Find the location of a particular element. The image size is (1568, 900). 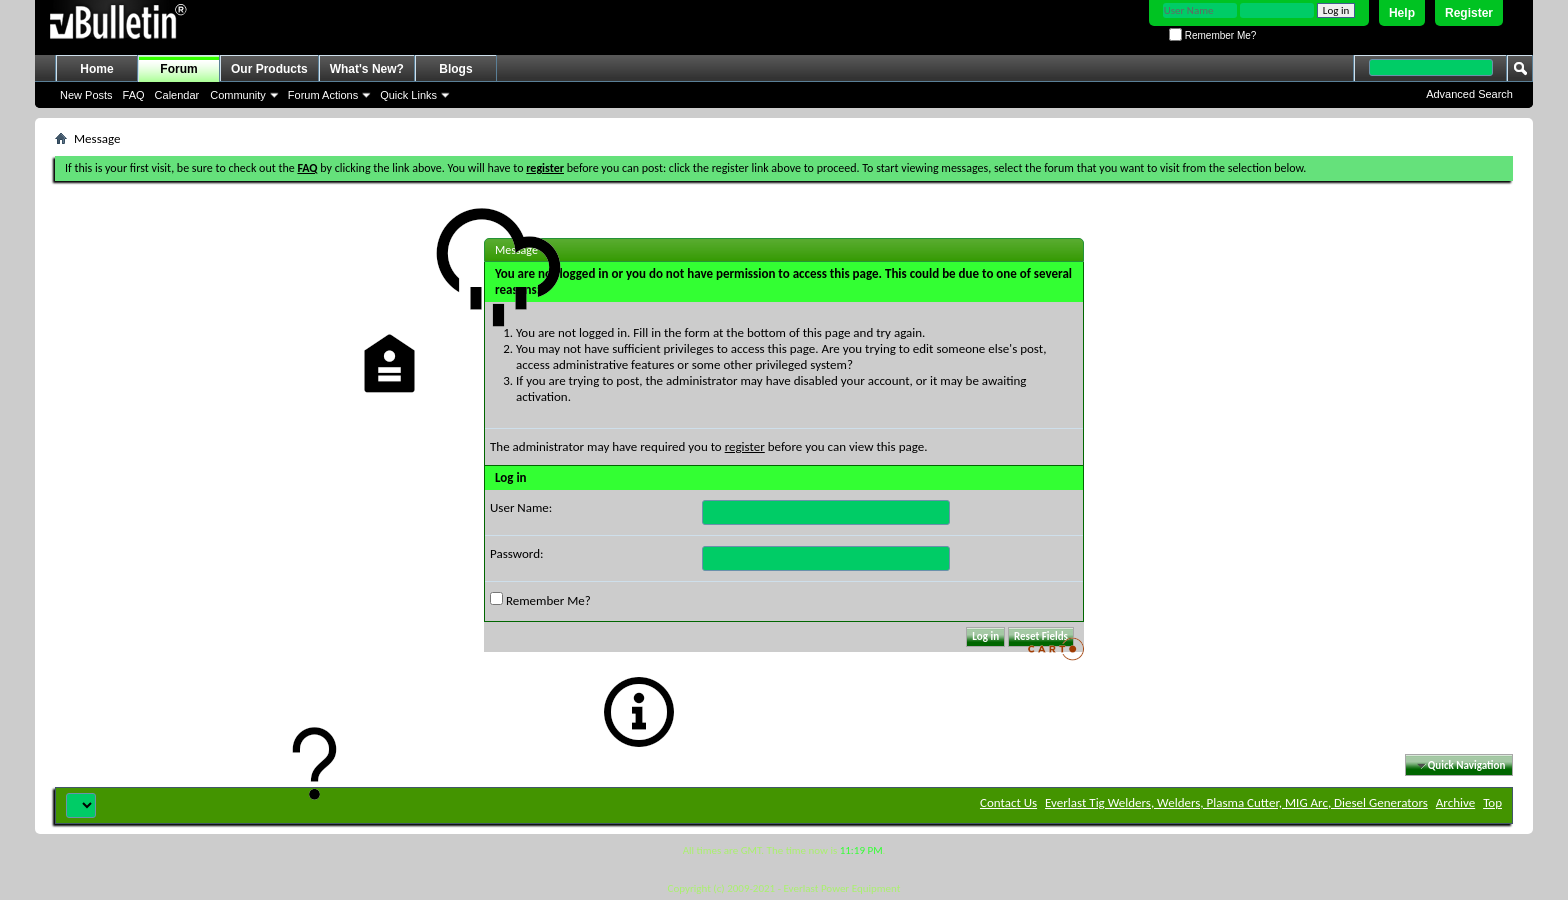

indicates rainy or showery weather conditions is located at coordinates (498, 264).